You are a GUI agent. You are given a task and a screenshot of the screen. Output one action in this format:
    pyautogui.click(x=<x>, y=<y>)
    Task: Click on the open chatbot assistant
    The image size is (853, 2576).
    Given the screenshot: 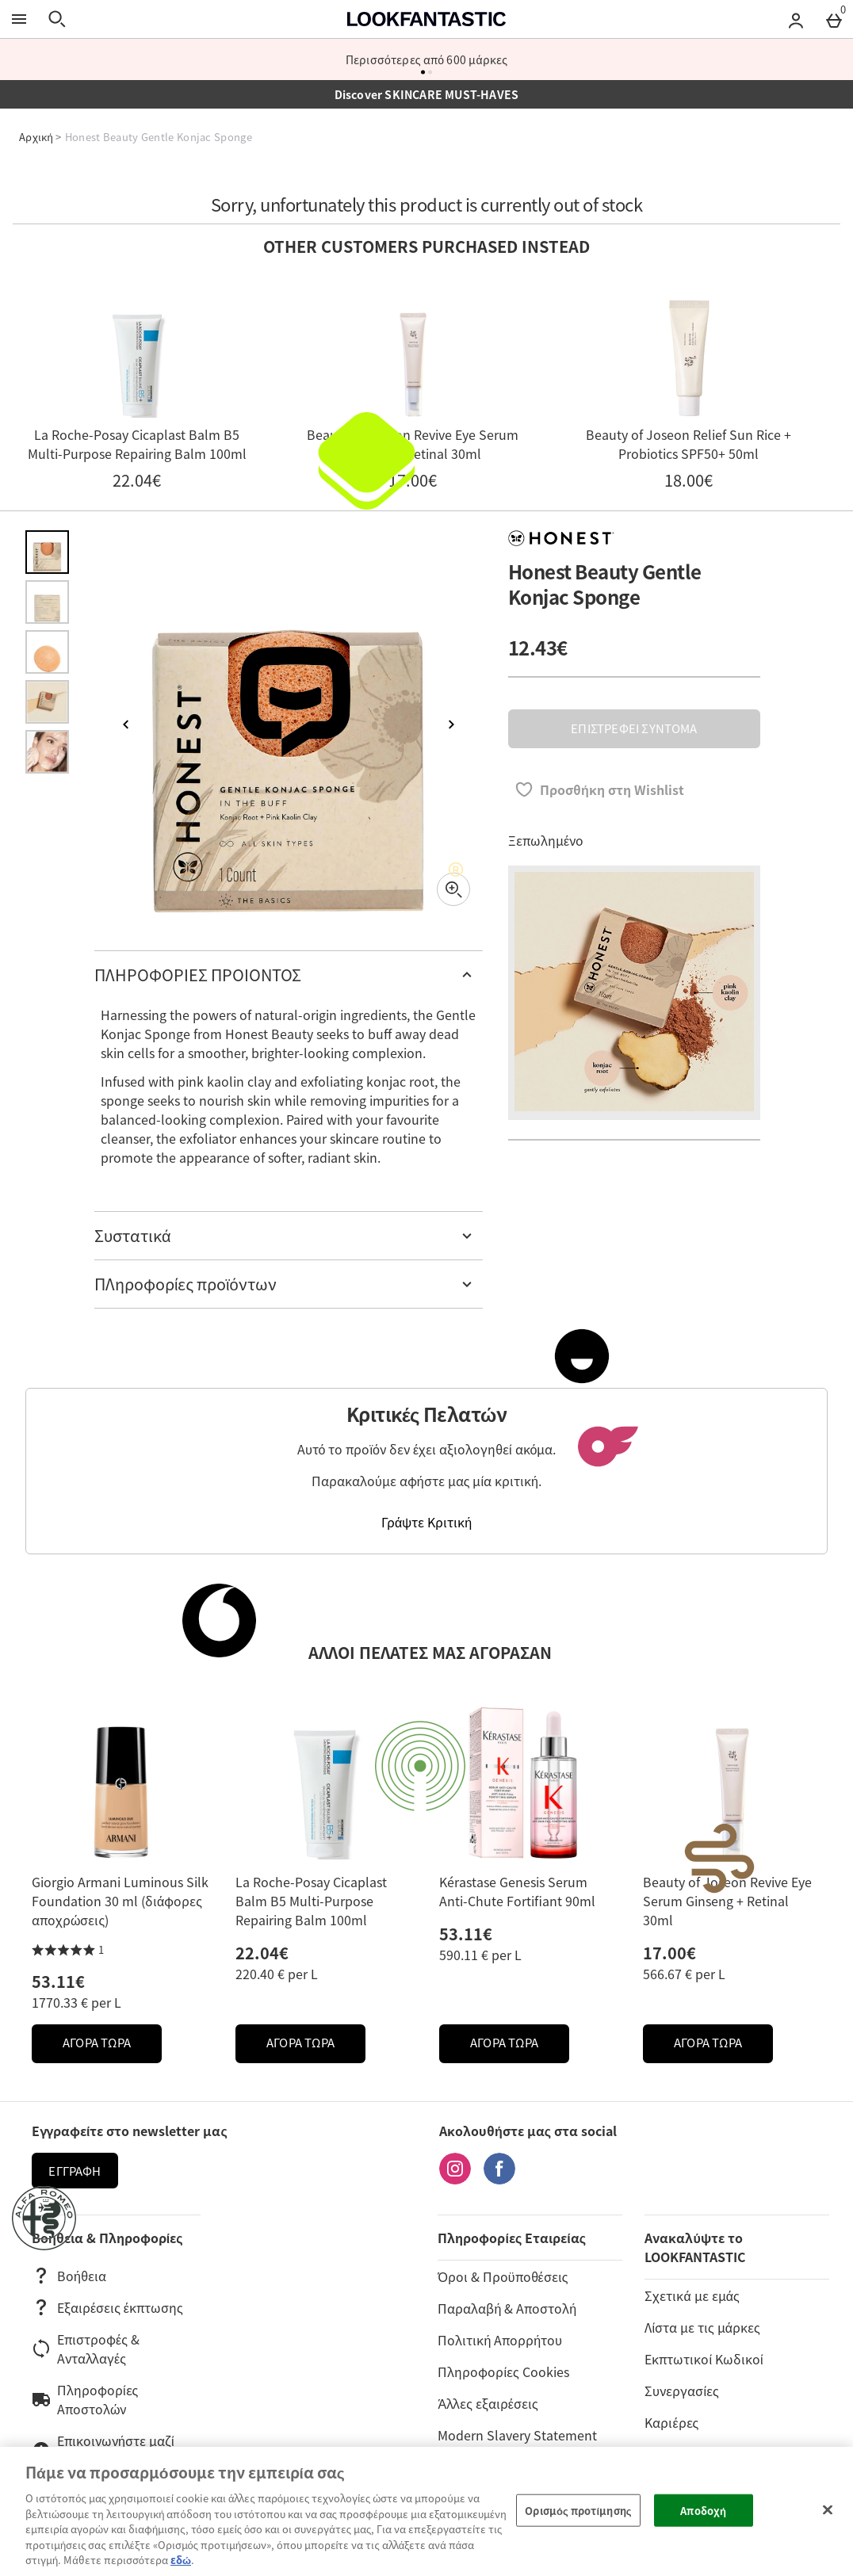 What is the action you would take?
    pyautogui.click(x=295, y=701)
    